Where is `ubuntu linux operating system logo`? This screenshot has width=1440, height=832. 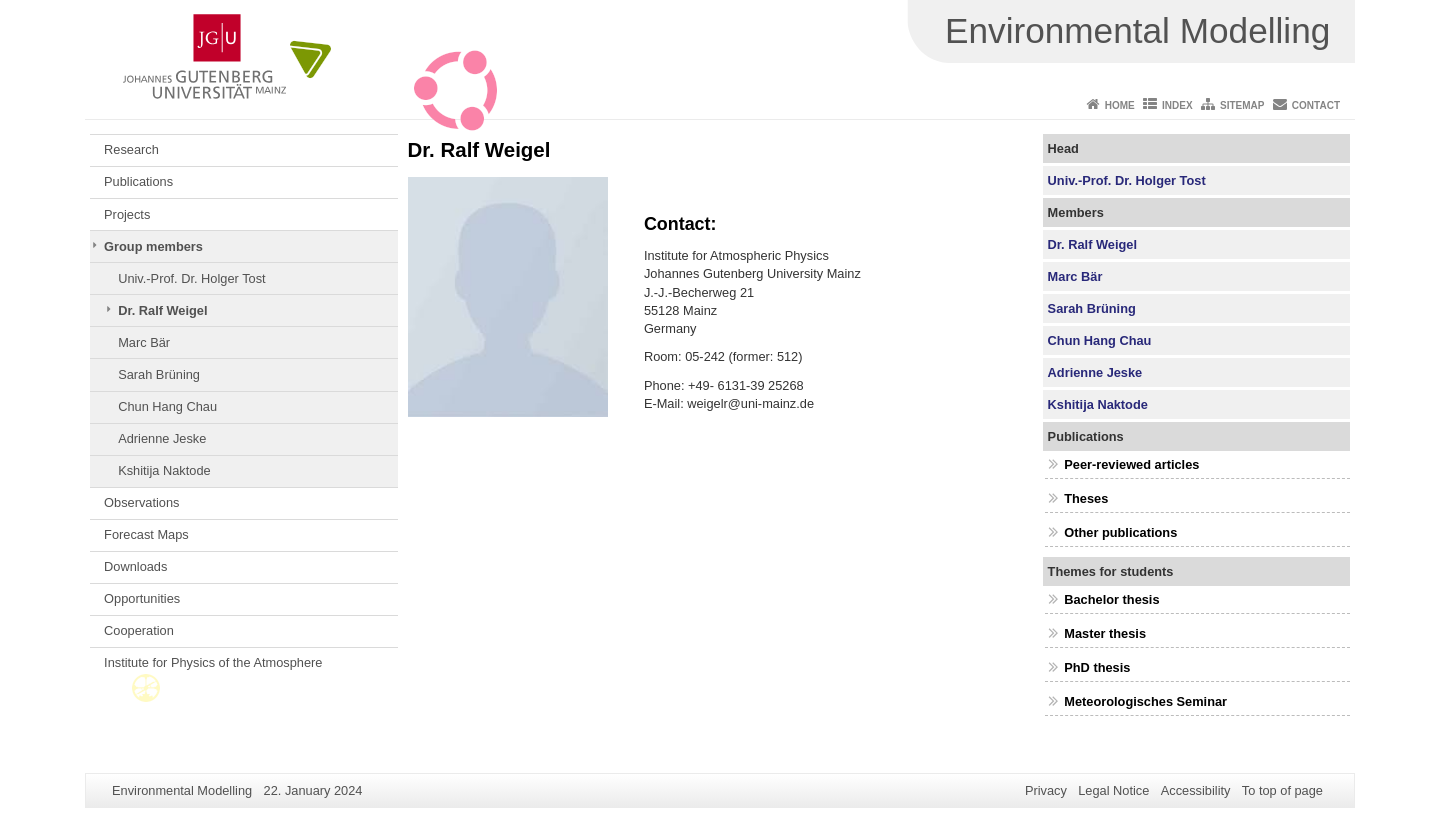 ubuntu linux operating system logo is located at coordinates (455, 90).